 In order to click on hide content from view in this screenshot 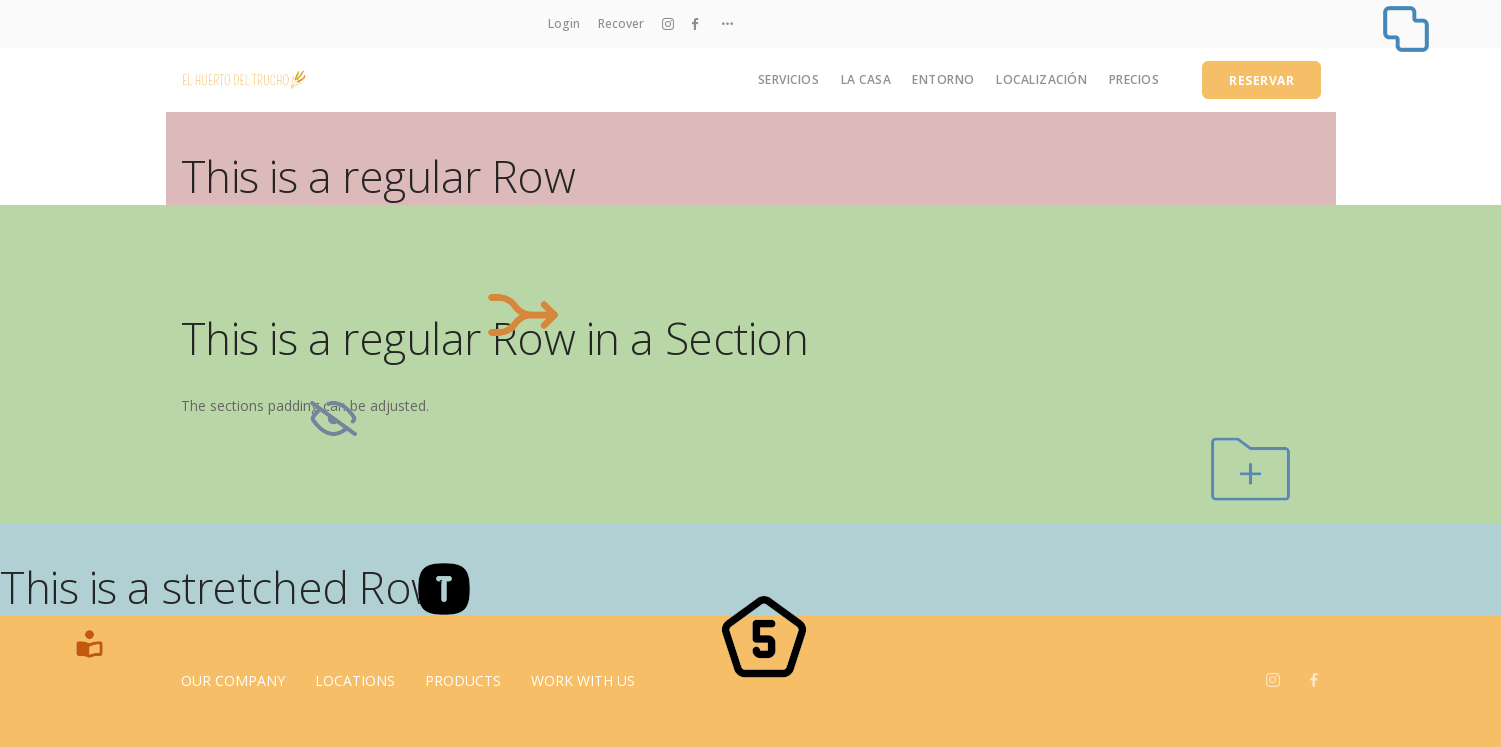, I will do `click(333, 418)`.